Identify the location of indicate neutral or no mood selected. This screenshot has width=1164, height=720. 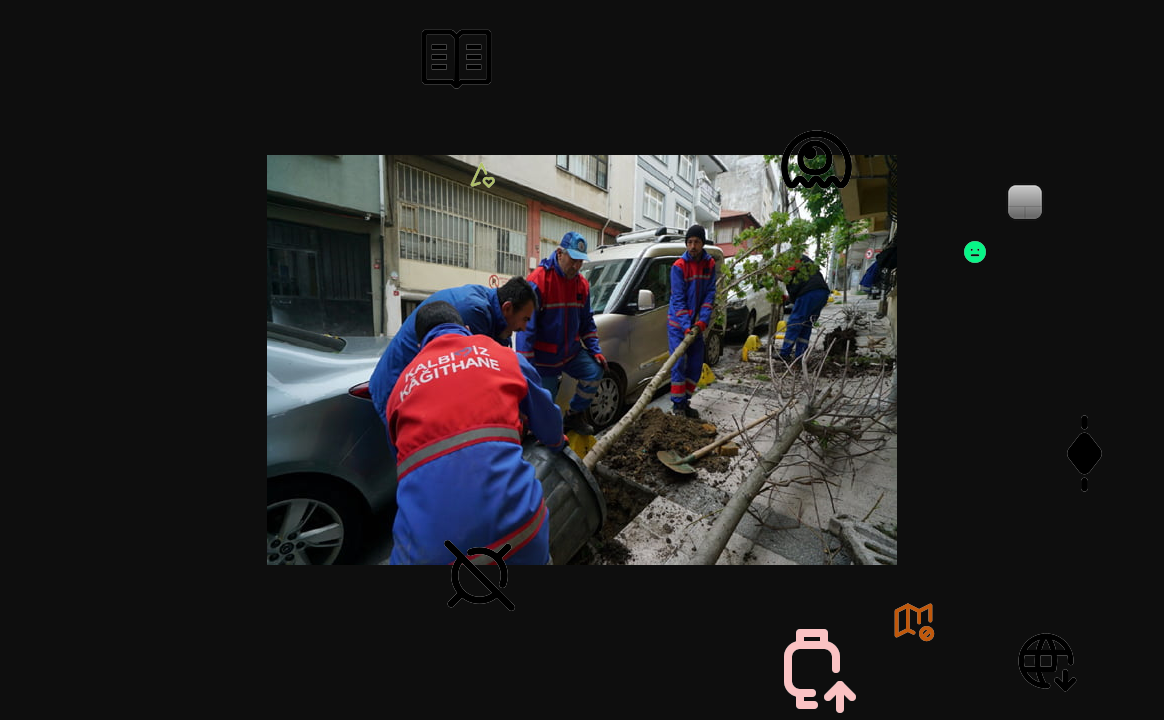
(975, 252).